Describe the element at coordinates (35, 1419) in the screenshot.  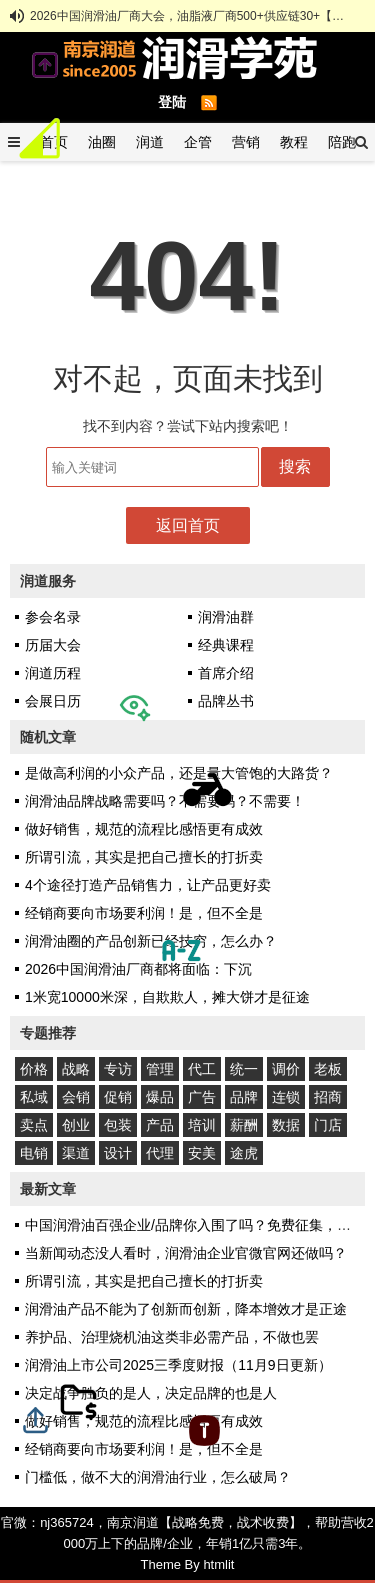
I see `upload a file or document` at that location.